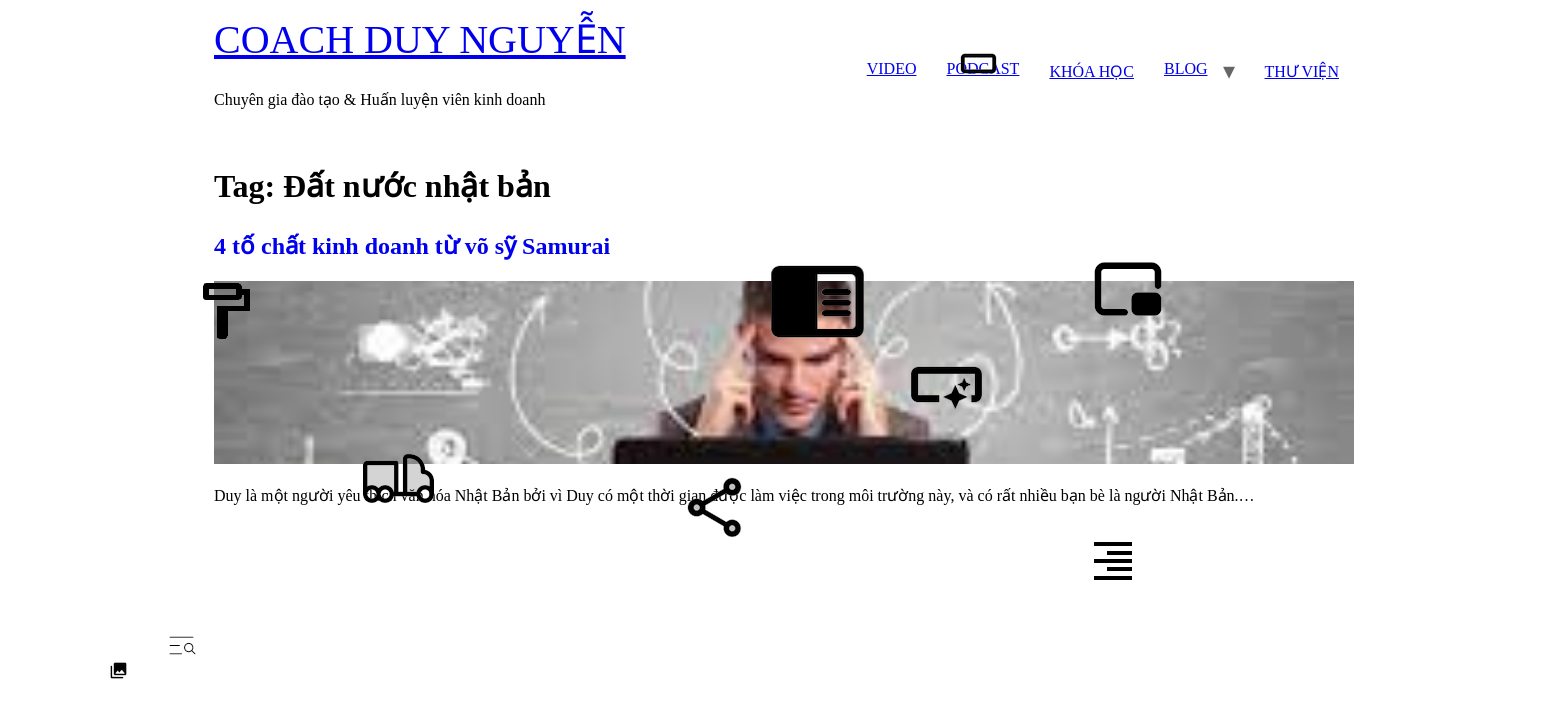  Describe the element at coordinates (1113, 561) in the screenshot. I see `align text to the right` at that location.